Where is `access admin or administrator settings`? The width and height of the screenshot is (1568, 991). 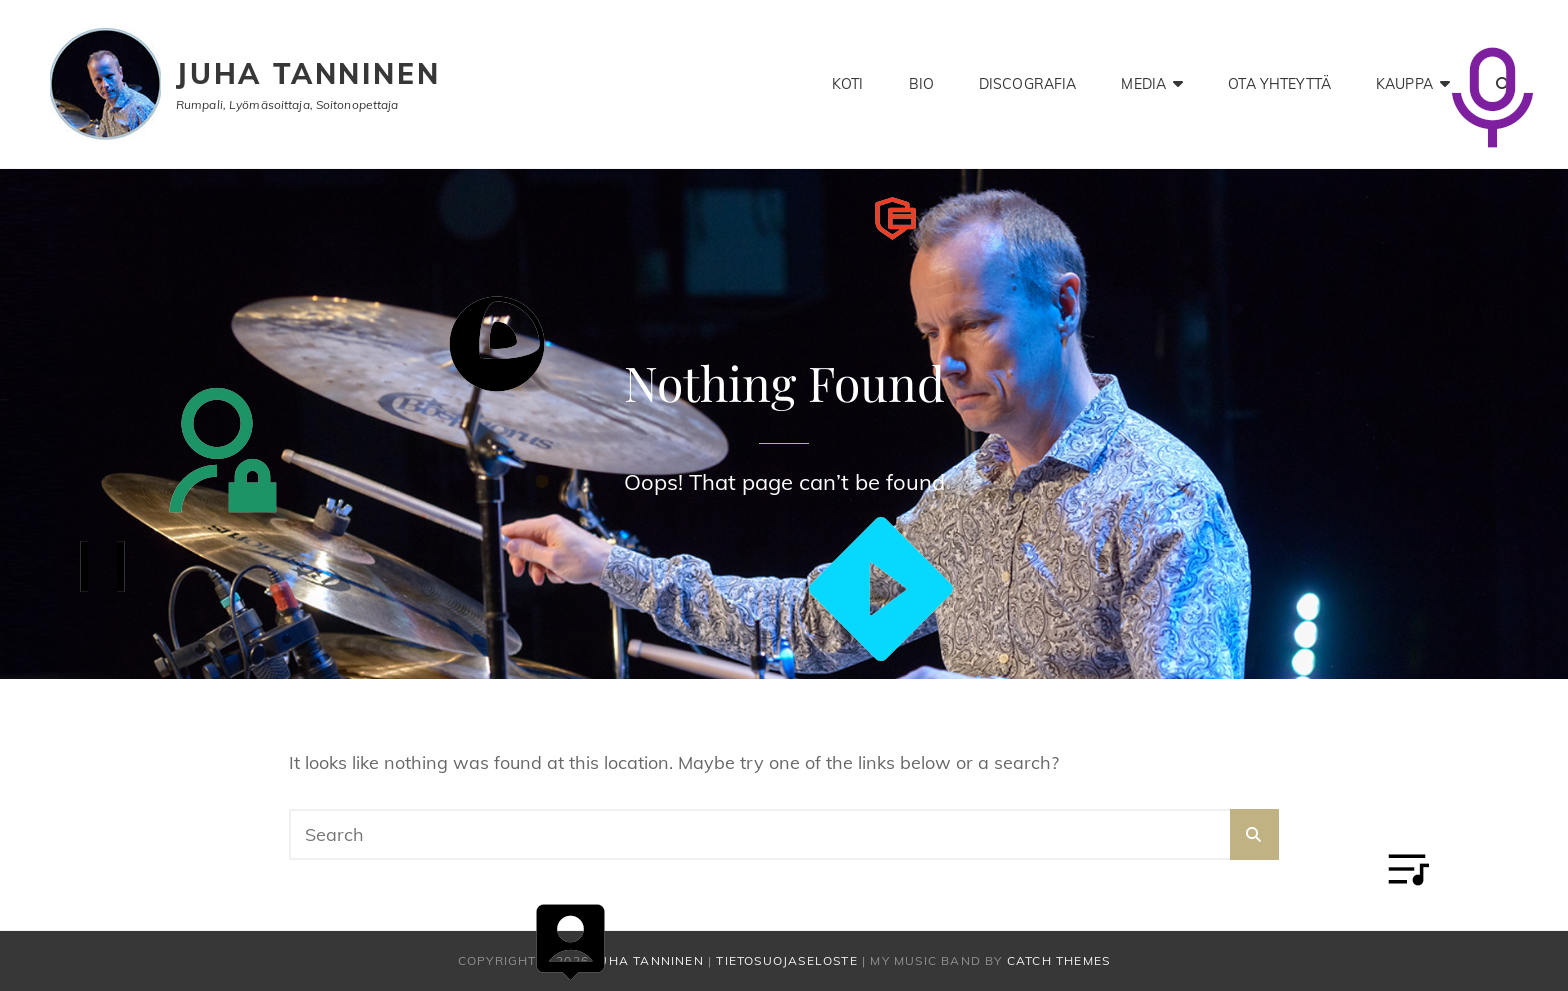
access admin or administrator settings is located at coordinates (217, 453).